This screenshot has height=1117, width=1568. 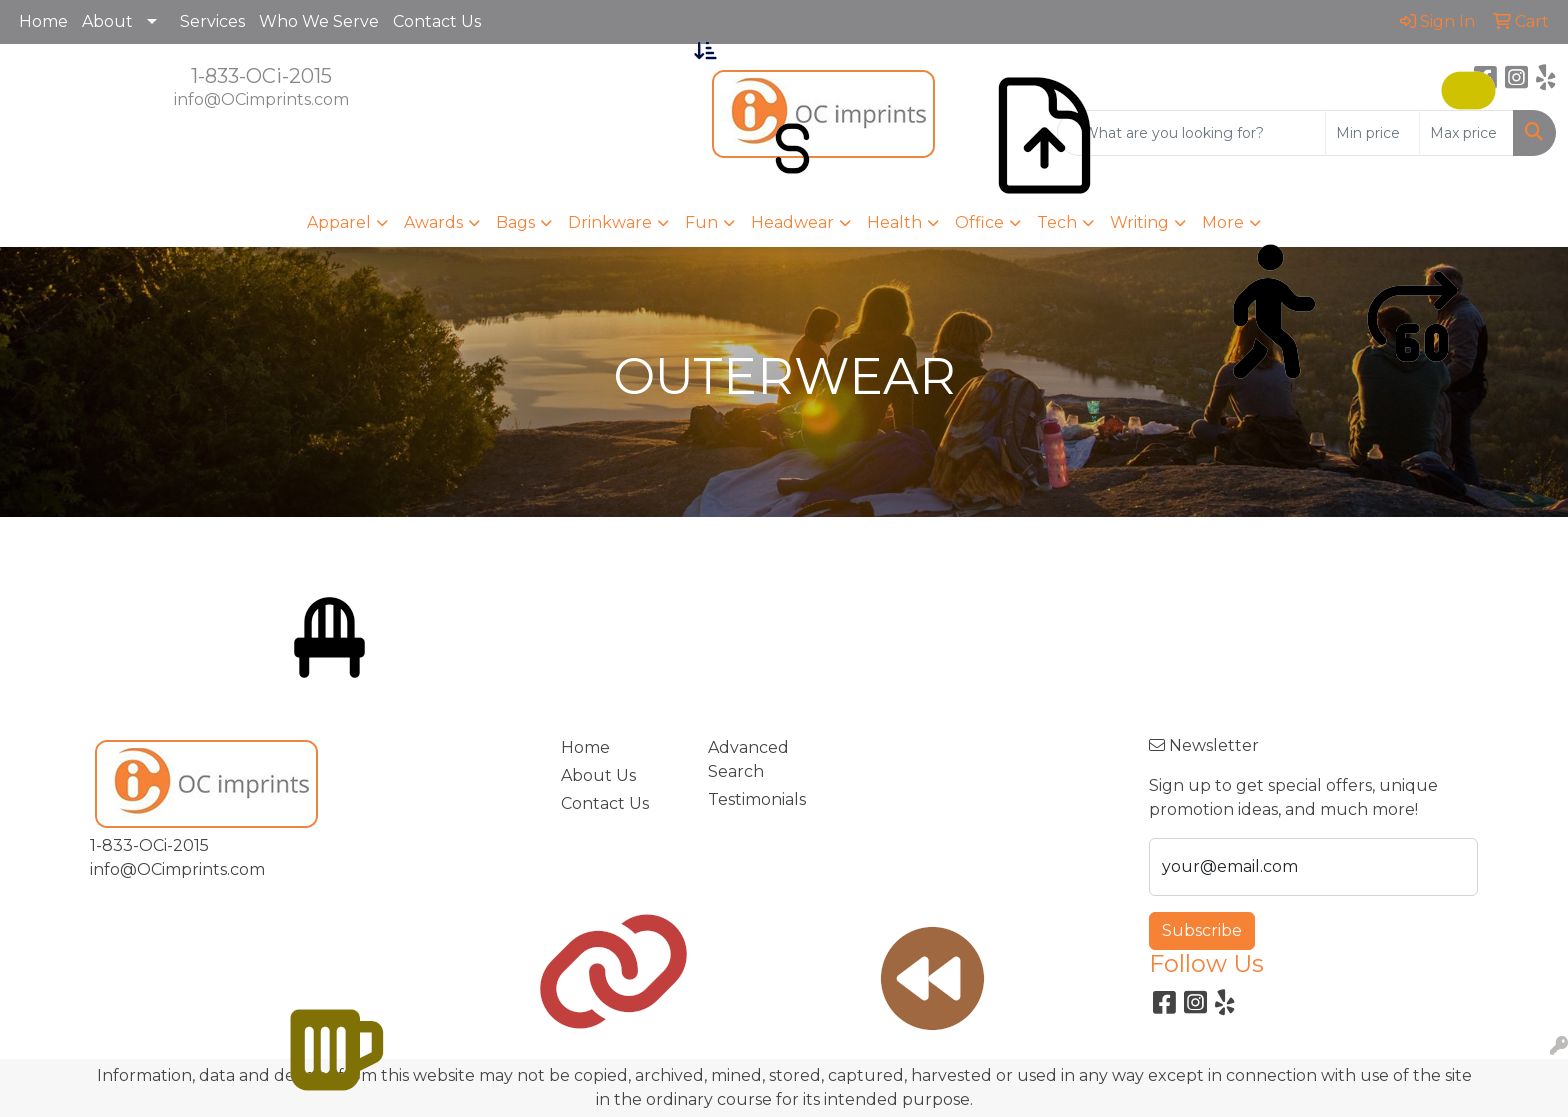 I want to click on select seating furniture option, so click(x=329, y=637).